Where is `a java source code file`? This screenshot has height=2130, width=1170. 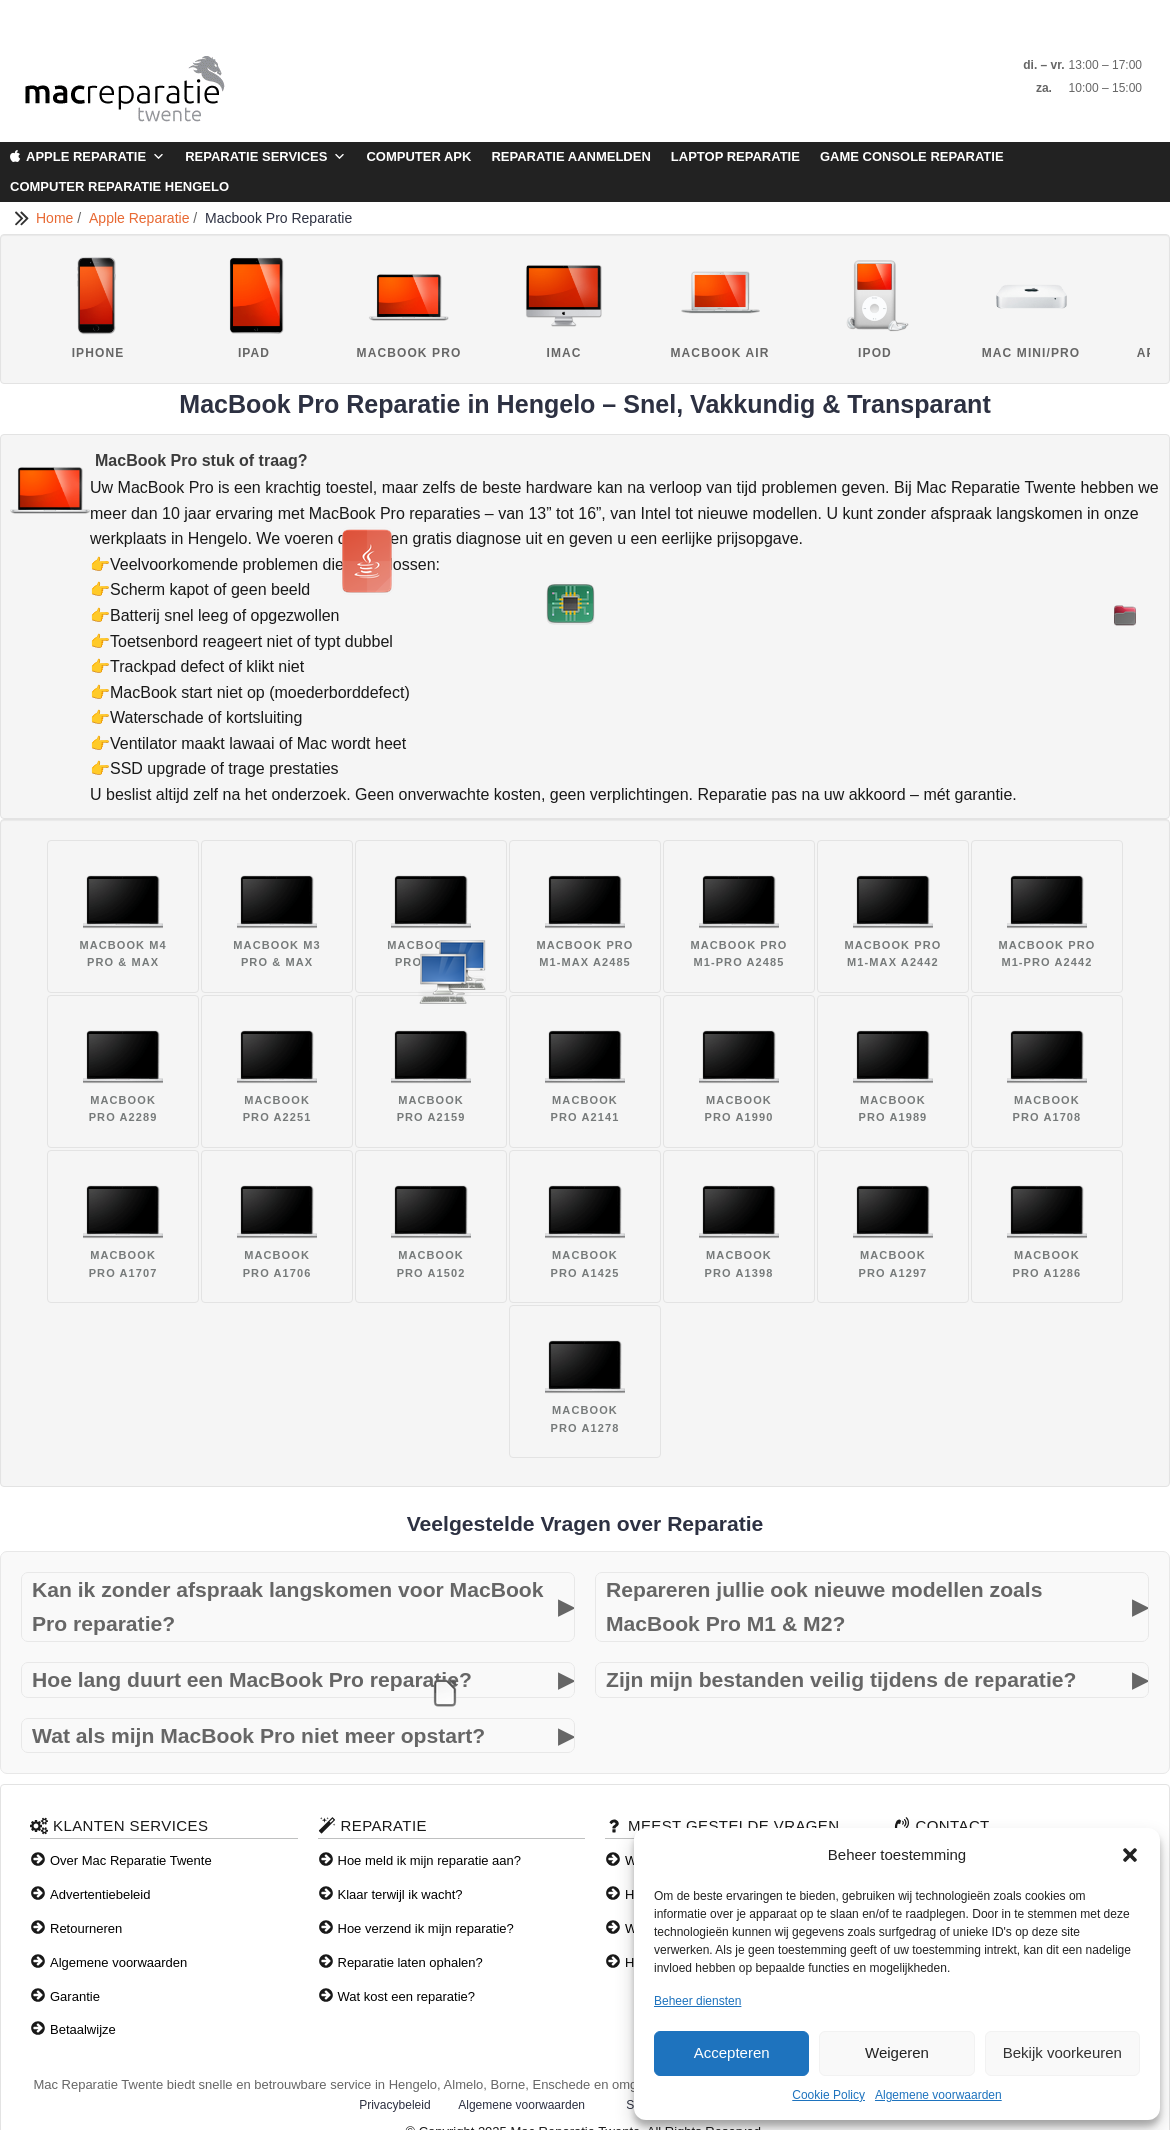 a java source code file is located at coordinates (367, 561).